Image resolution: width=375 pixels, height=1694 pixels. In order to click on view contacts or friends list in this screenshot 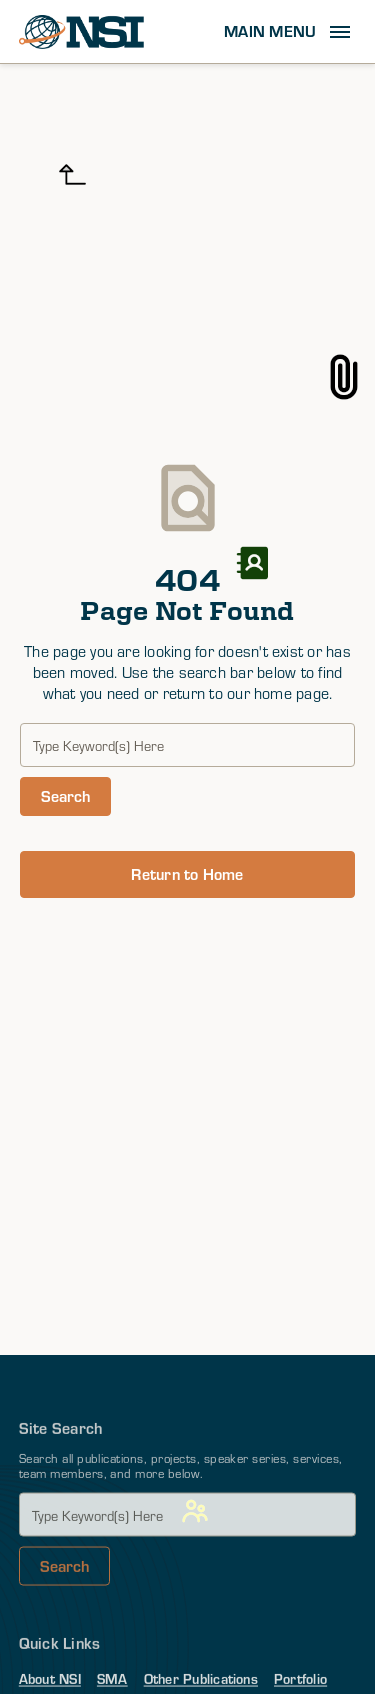, I will do `click(195, 1511)`.